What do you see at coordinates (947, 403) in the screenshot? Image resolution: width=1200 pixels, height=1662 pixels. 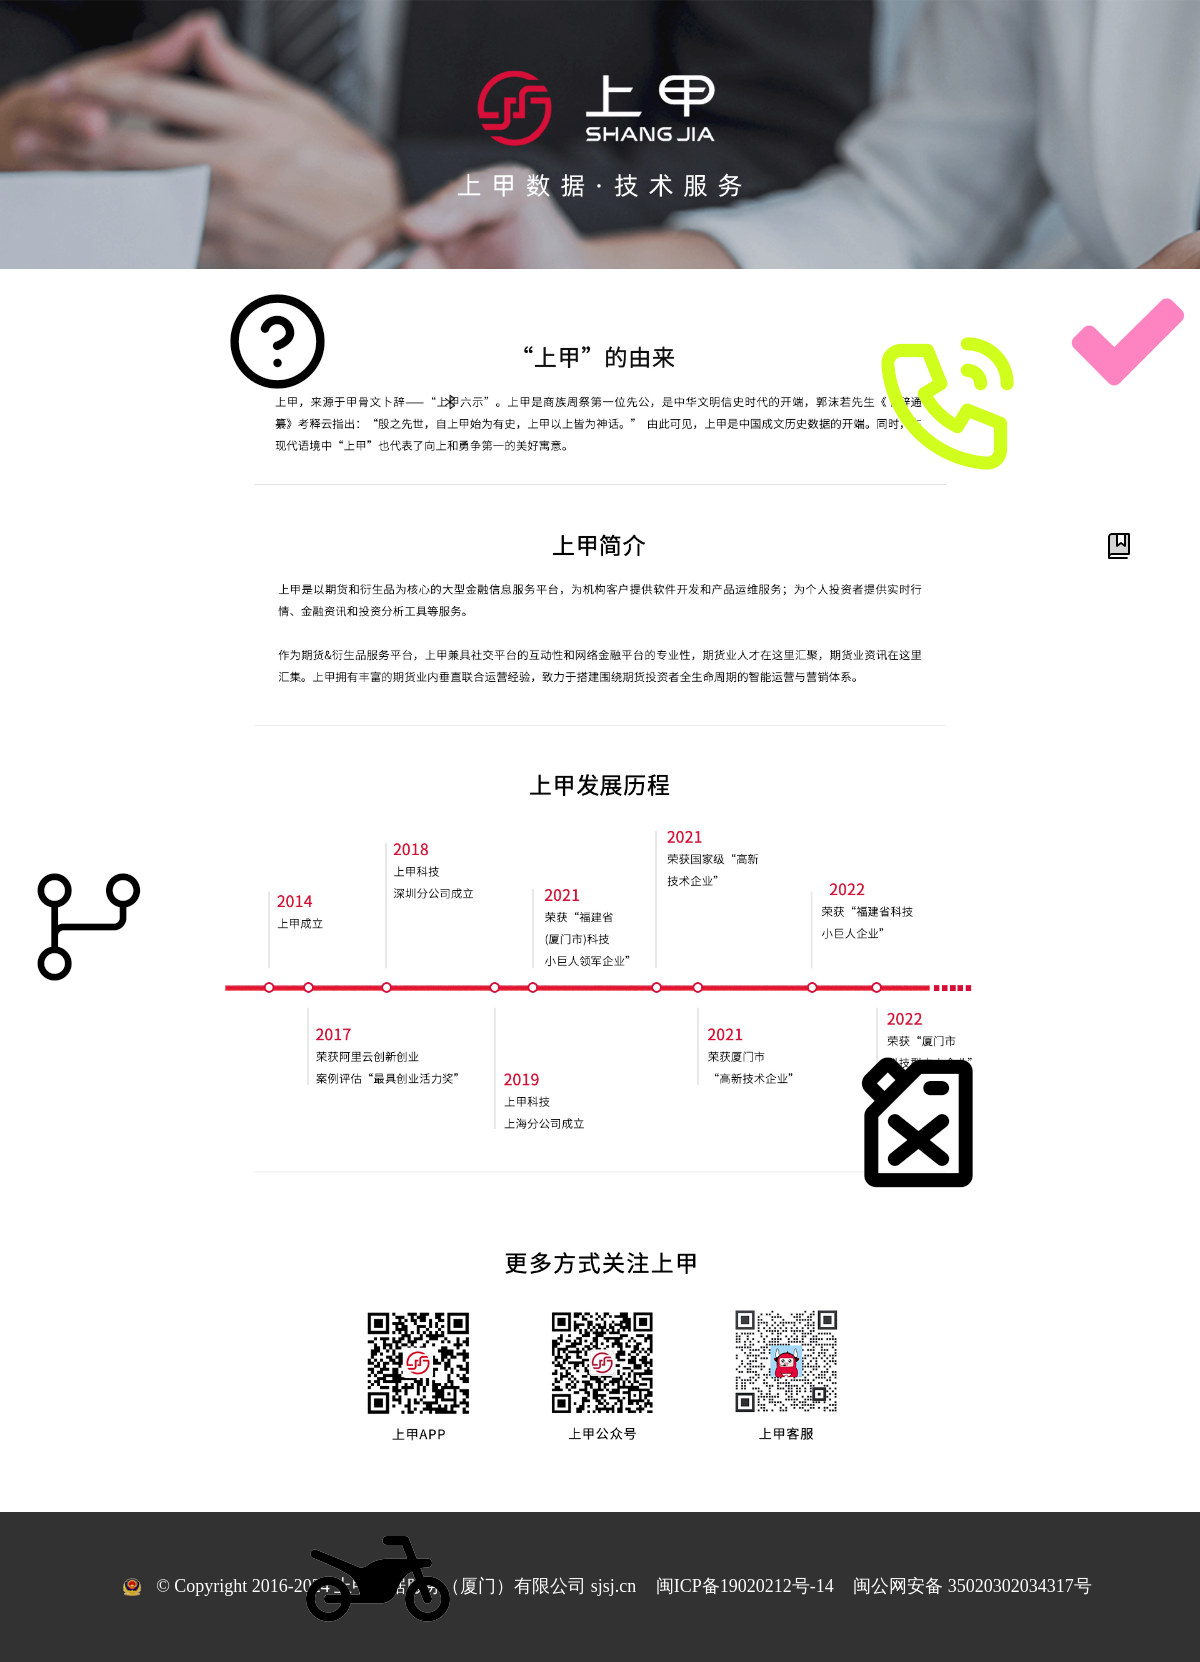 I see `make a phone call` at bounding box center [947, 403].